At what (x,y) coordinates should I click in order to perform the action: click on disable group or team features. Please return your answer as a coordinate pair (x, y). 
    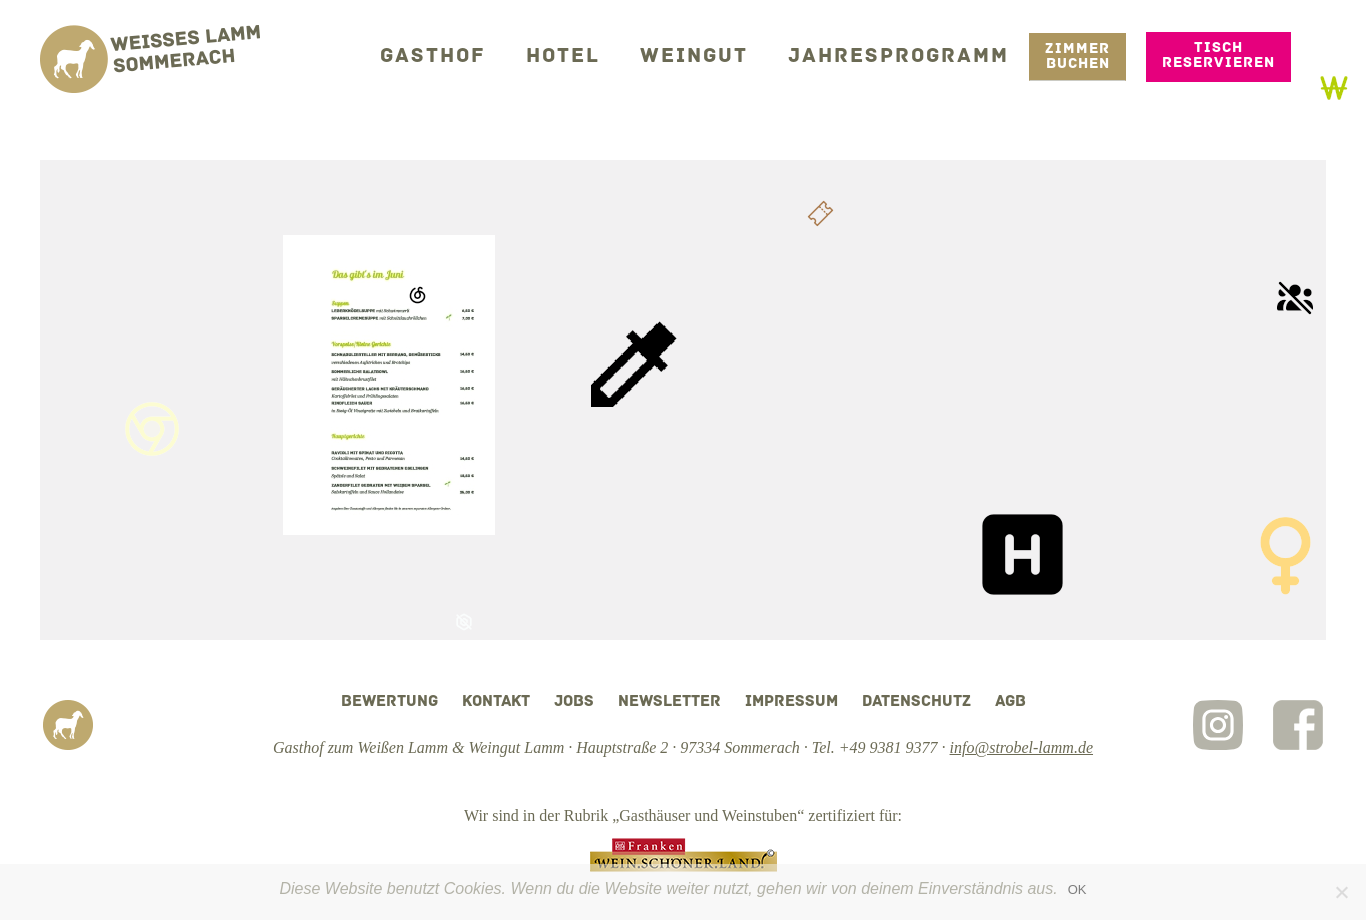
    Looking at the image, I should click on (1295, 298).